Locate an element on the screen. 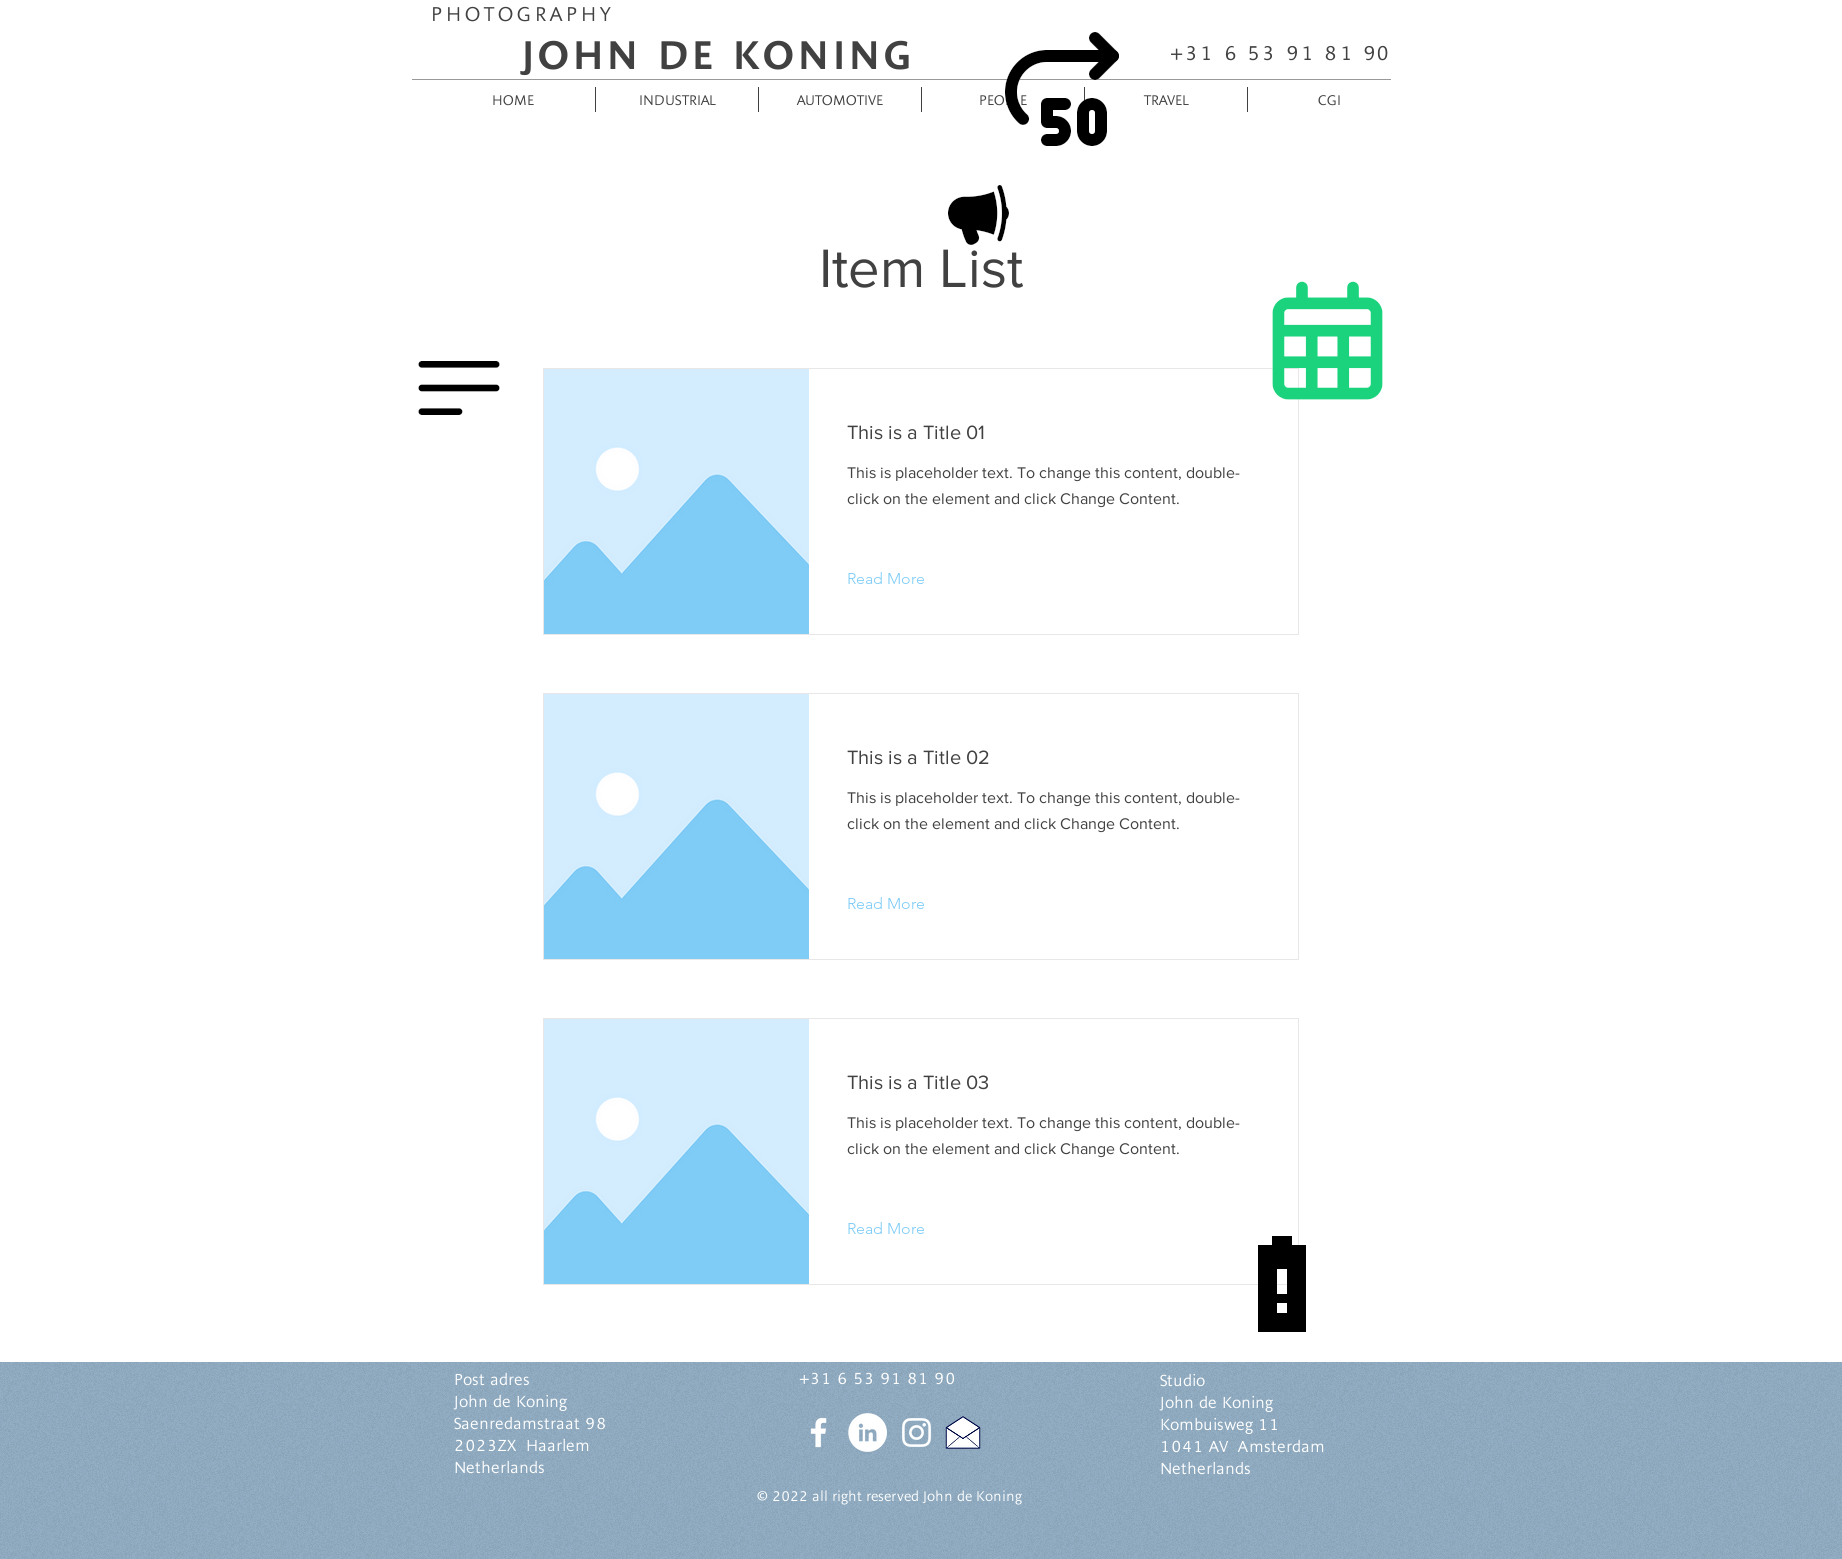  skip forward 50 seconds is located at coordinates (1065, 92).